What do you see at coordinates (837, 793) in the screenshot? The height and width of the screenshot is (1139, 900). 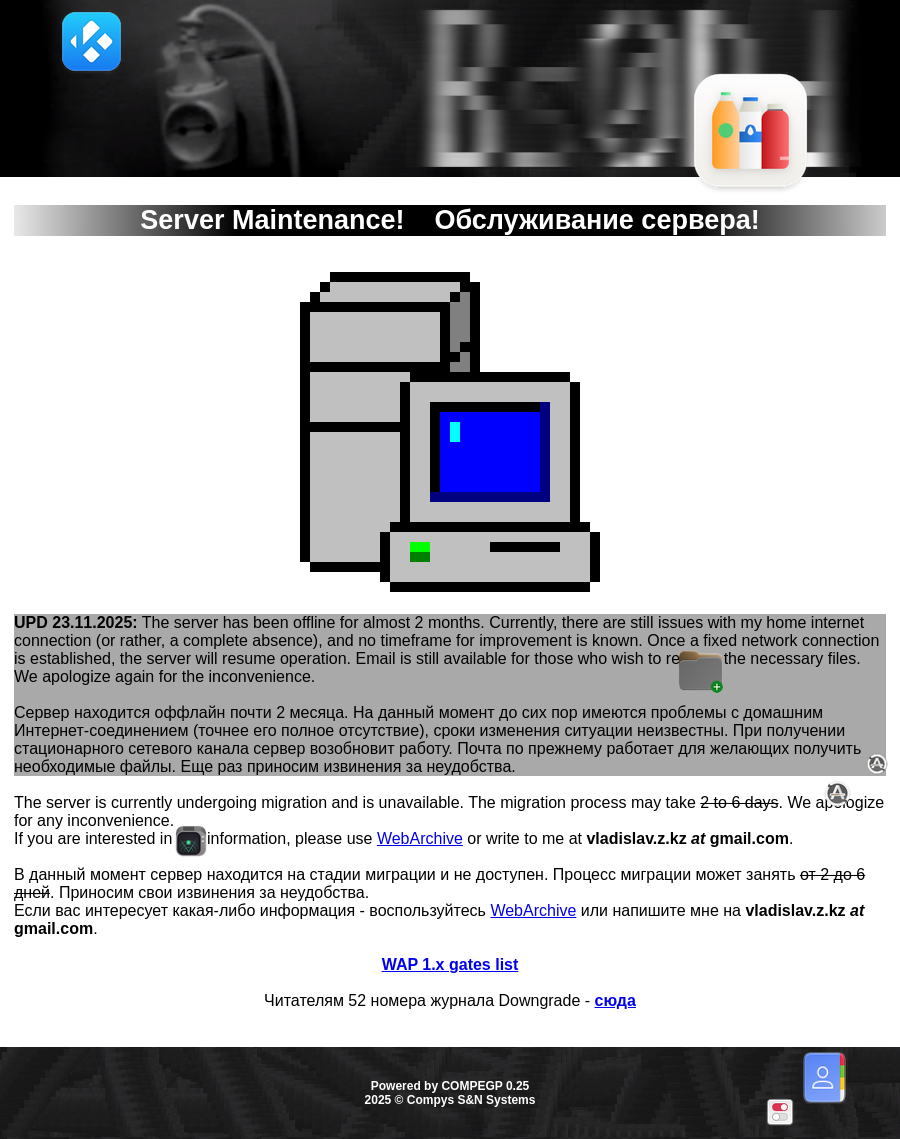 I see `open the software update manager` at bounding box center [837, 793].